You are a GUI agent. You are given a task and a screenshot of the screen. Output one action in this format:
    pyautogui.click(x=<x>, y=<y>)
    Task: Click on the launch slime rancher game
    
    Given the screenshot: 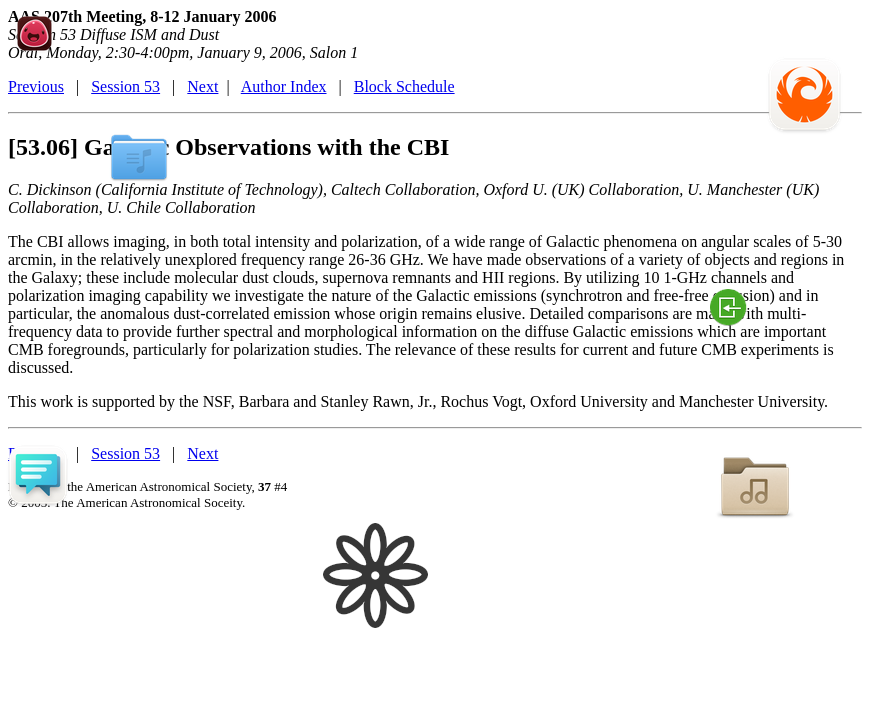 What is the action you would take?
    pyautogui.click(x=34, y=33)
    